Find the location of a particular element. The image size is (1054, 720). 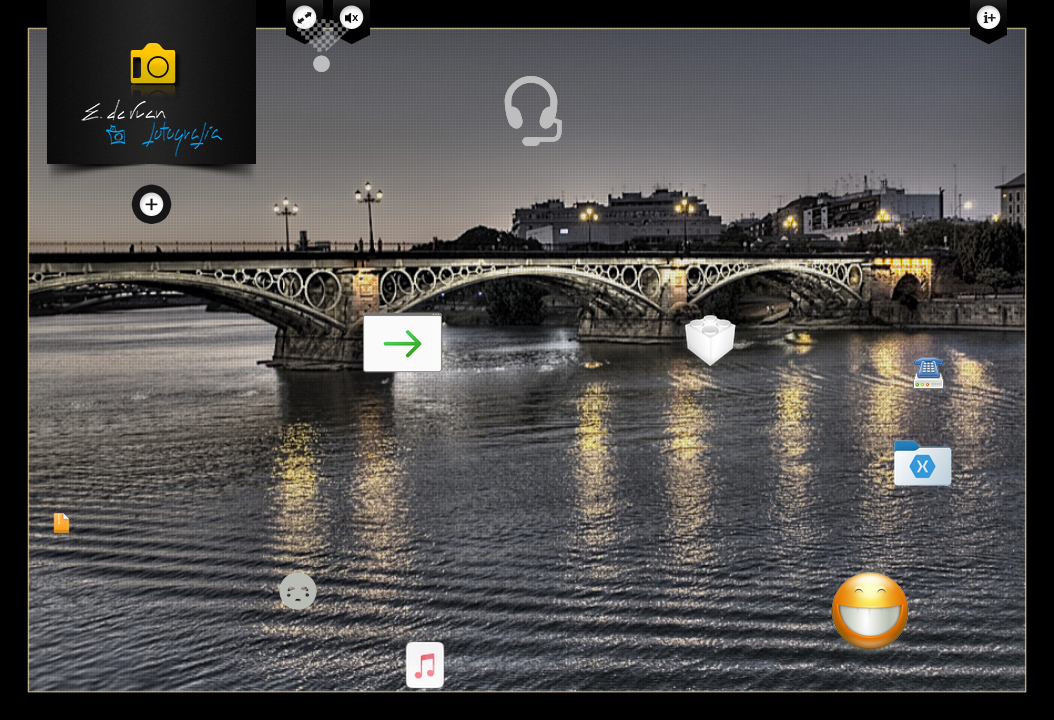

access modem or dial-up network settings is located at coordinates (928, 374).